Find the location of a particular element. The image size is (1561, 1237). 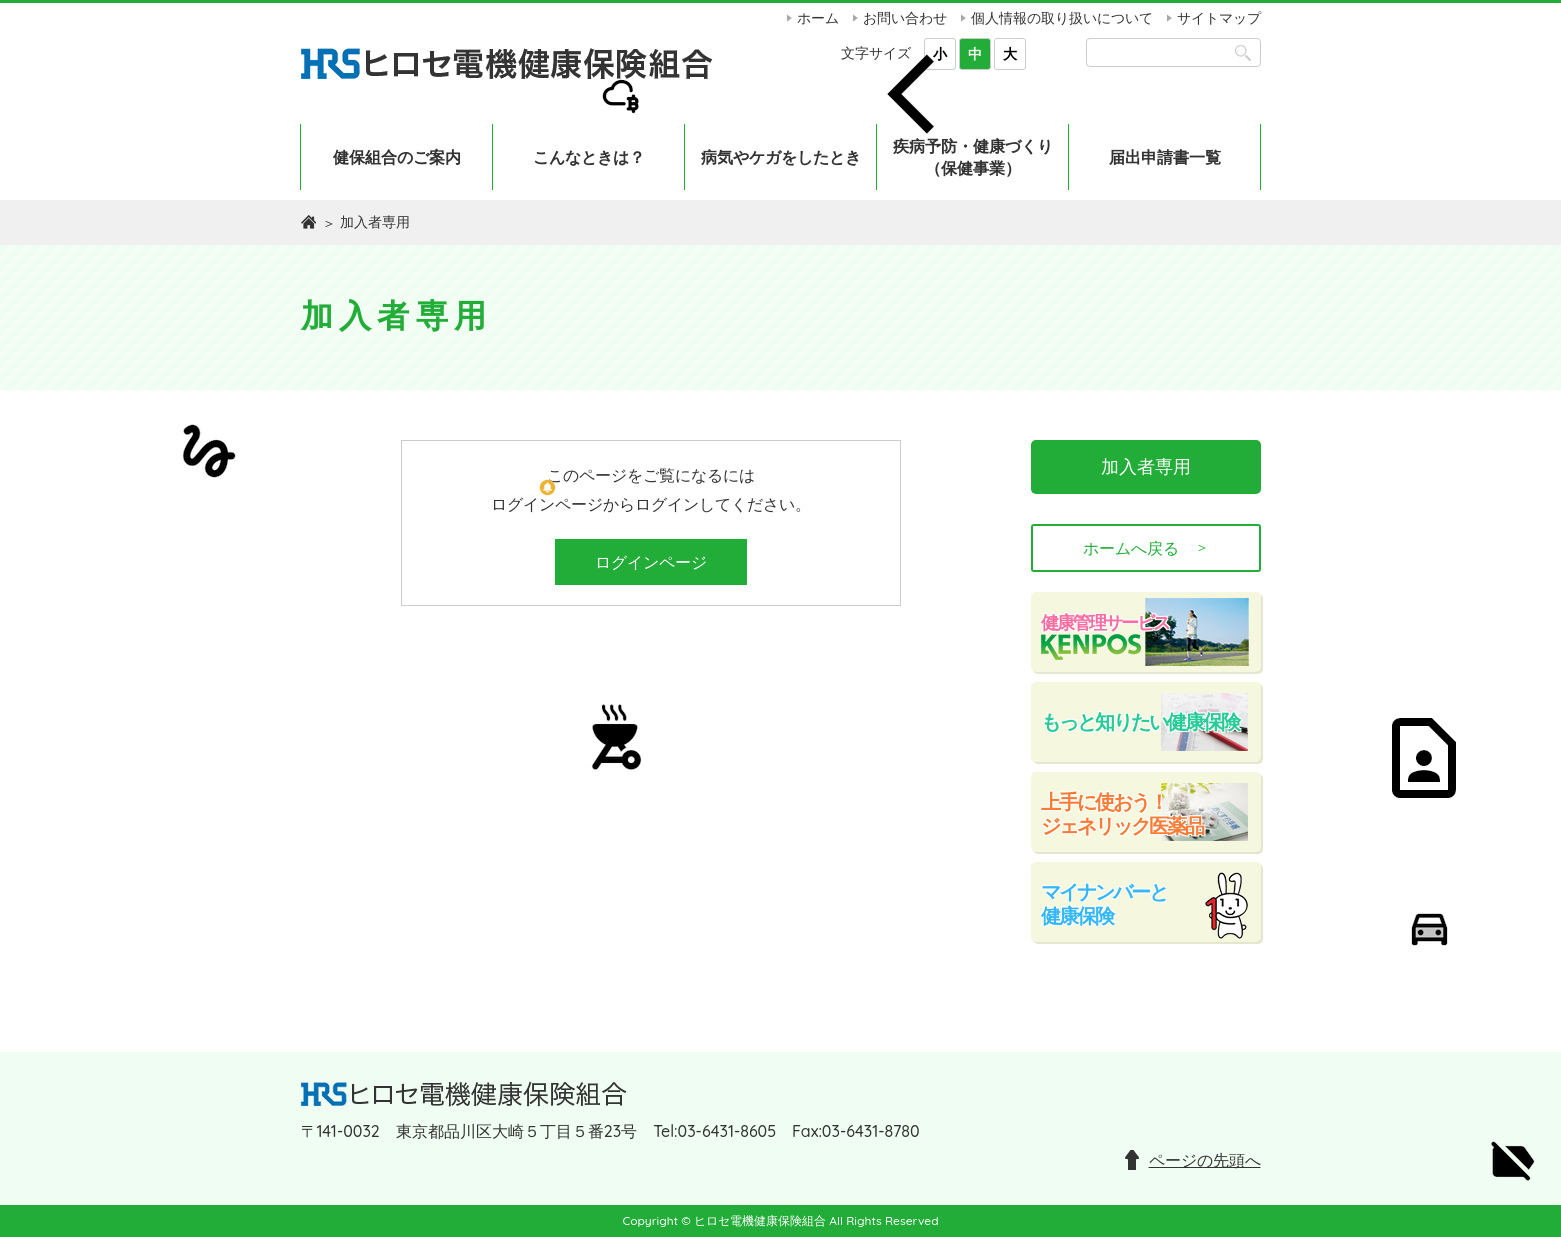

draw or write with gesture input is located at coordinates (209, 451).